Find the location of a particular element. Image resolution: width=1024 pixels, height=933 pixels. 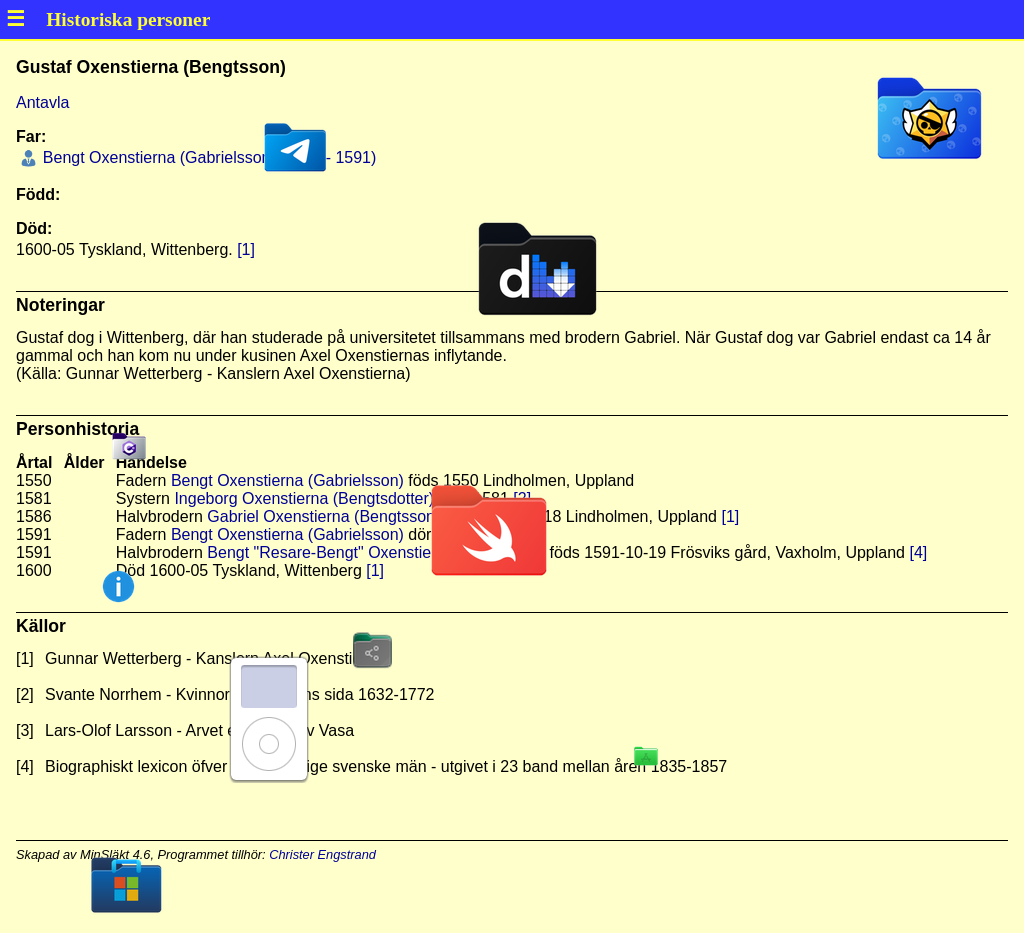

open microsoft store downloads folder is located at coordinates (126, 887).